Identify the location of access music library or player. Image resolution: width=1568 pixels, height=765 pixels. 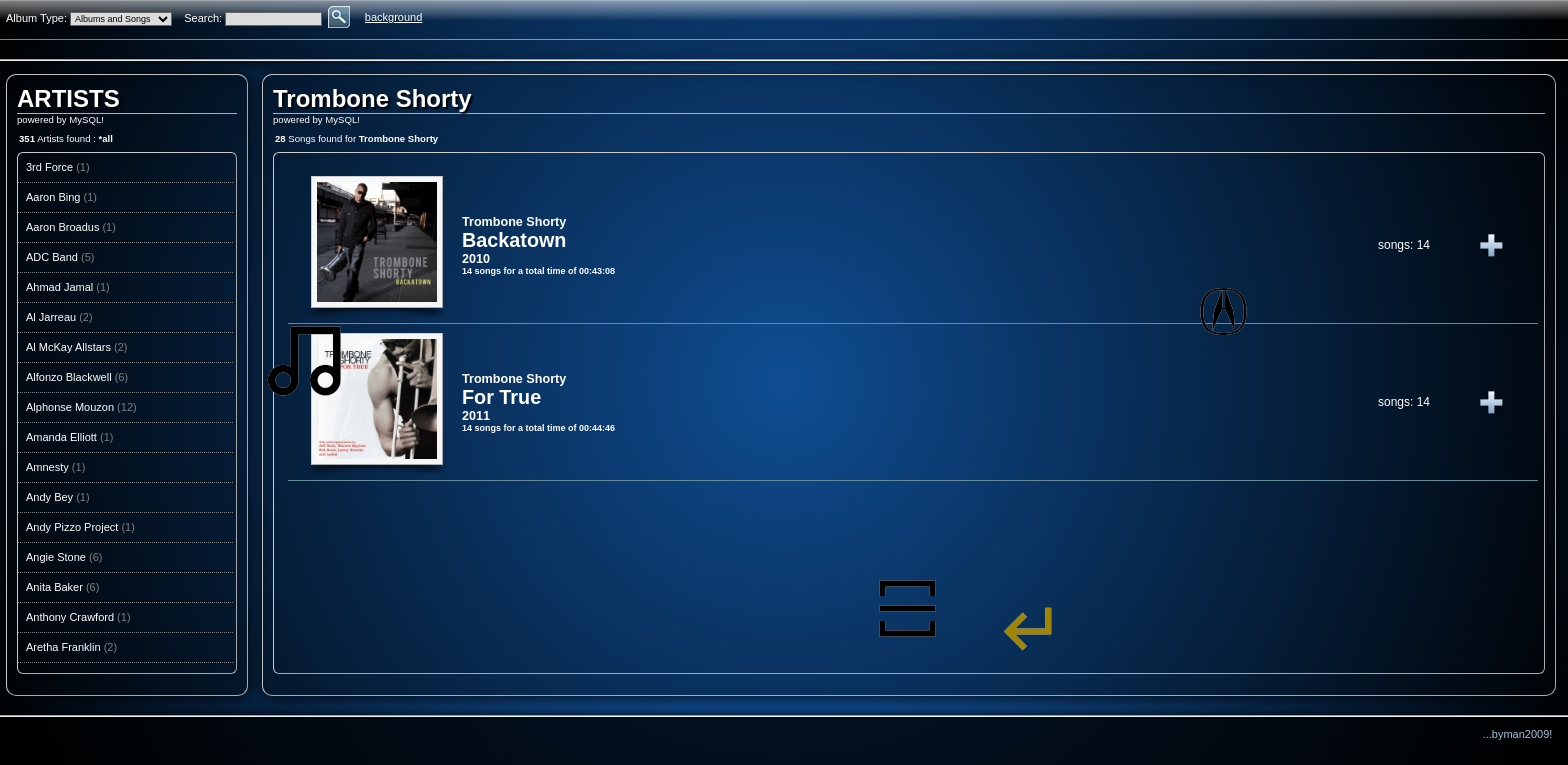
(310, 361).